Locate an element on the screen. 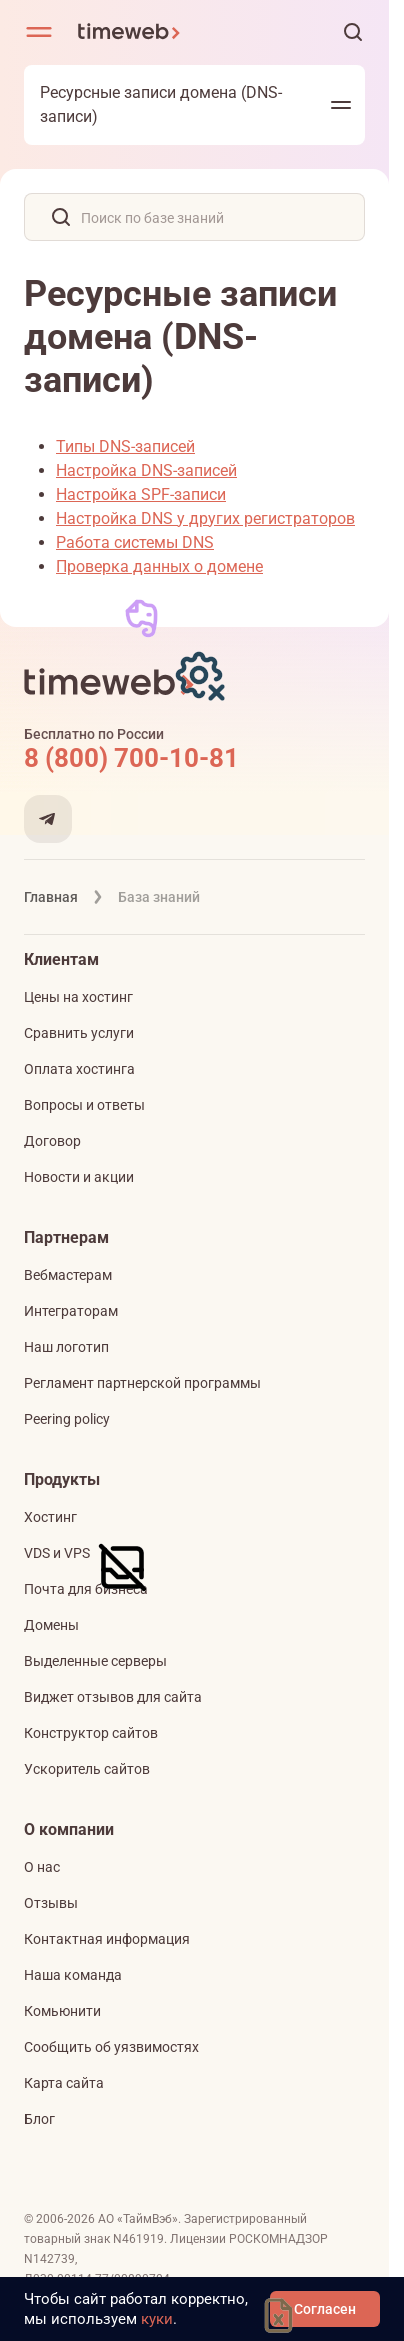 The width and height of the screenshot is (404, 2341). remove or delete a settings configuration is located at coordinates (199, 675).